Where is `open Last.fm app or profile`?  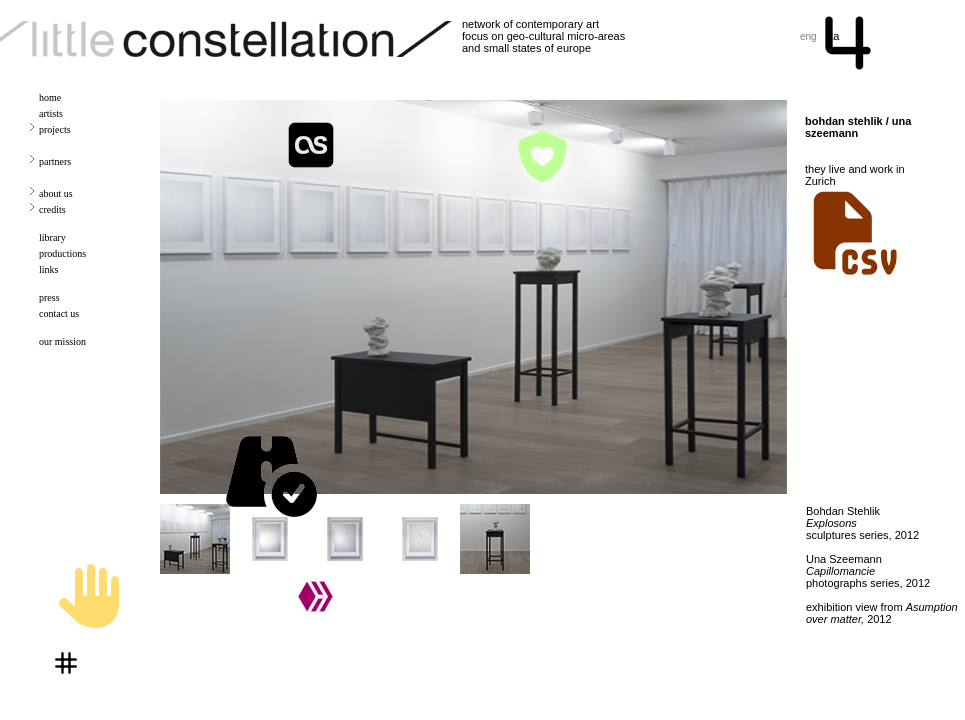
open Last.fm app or profile is located at coordinates (311, 145).